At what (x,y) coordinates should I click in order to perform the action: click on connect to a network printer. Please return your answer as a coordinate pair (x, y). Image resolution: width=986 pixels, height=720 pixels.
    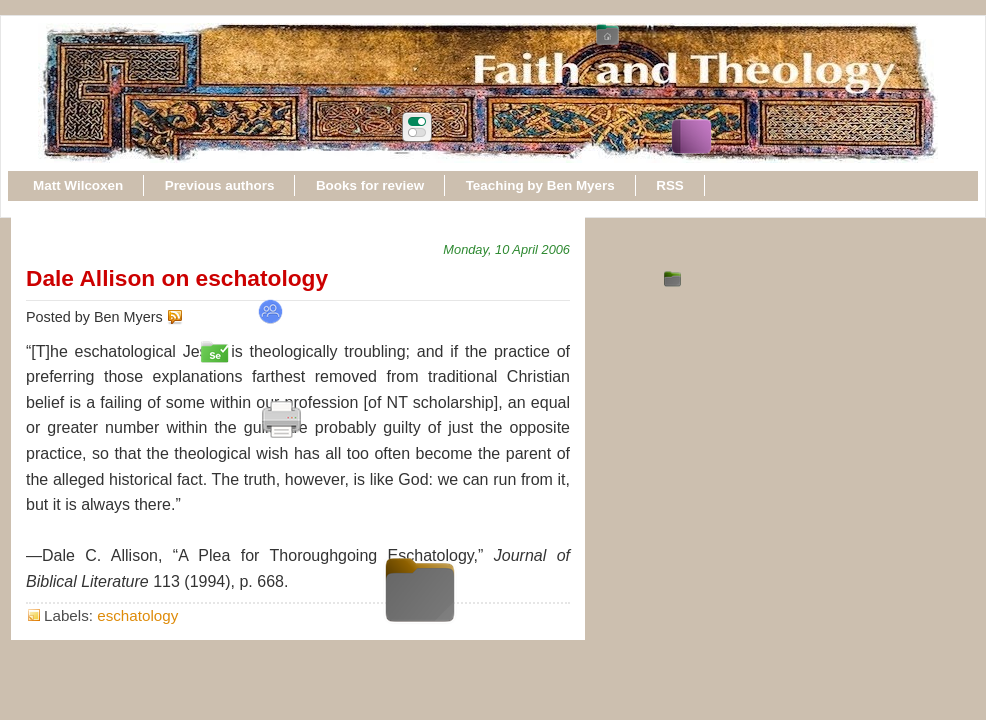
    Looking at the image, I should click on (281, 419).